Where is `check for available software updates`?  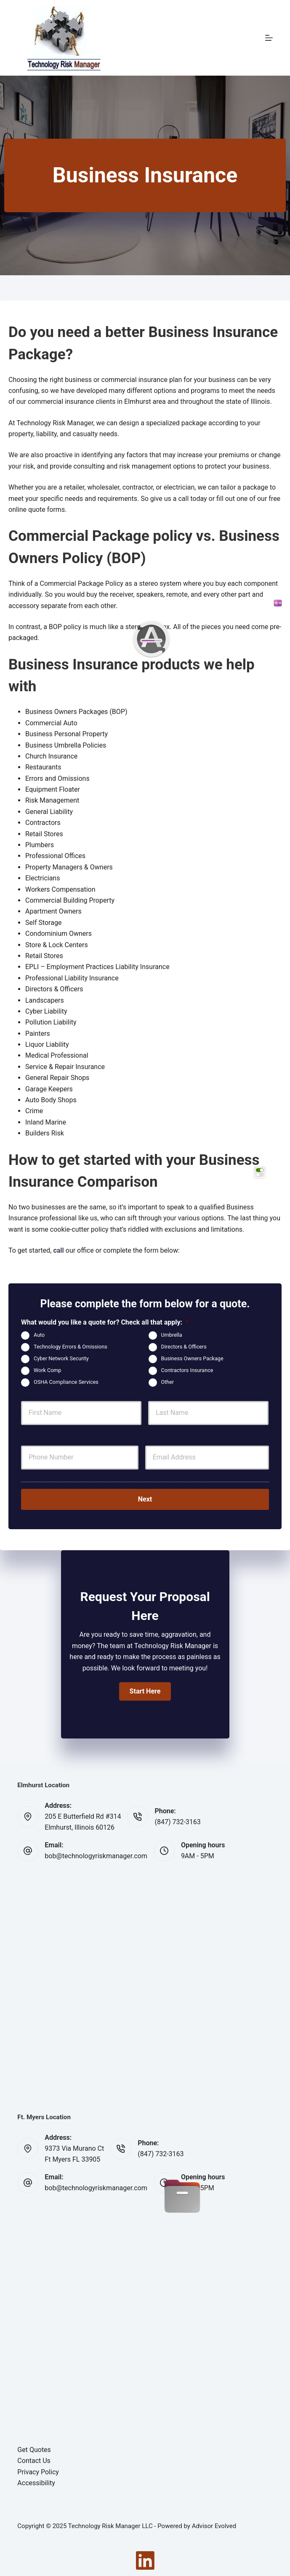
check for available software updates is located at coordinates (151, 639).